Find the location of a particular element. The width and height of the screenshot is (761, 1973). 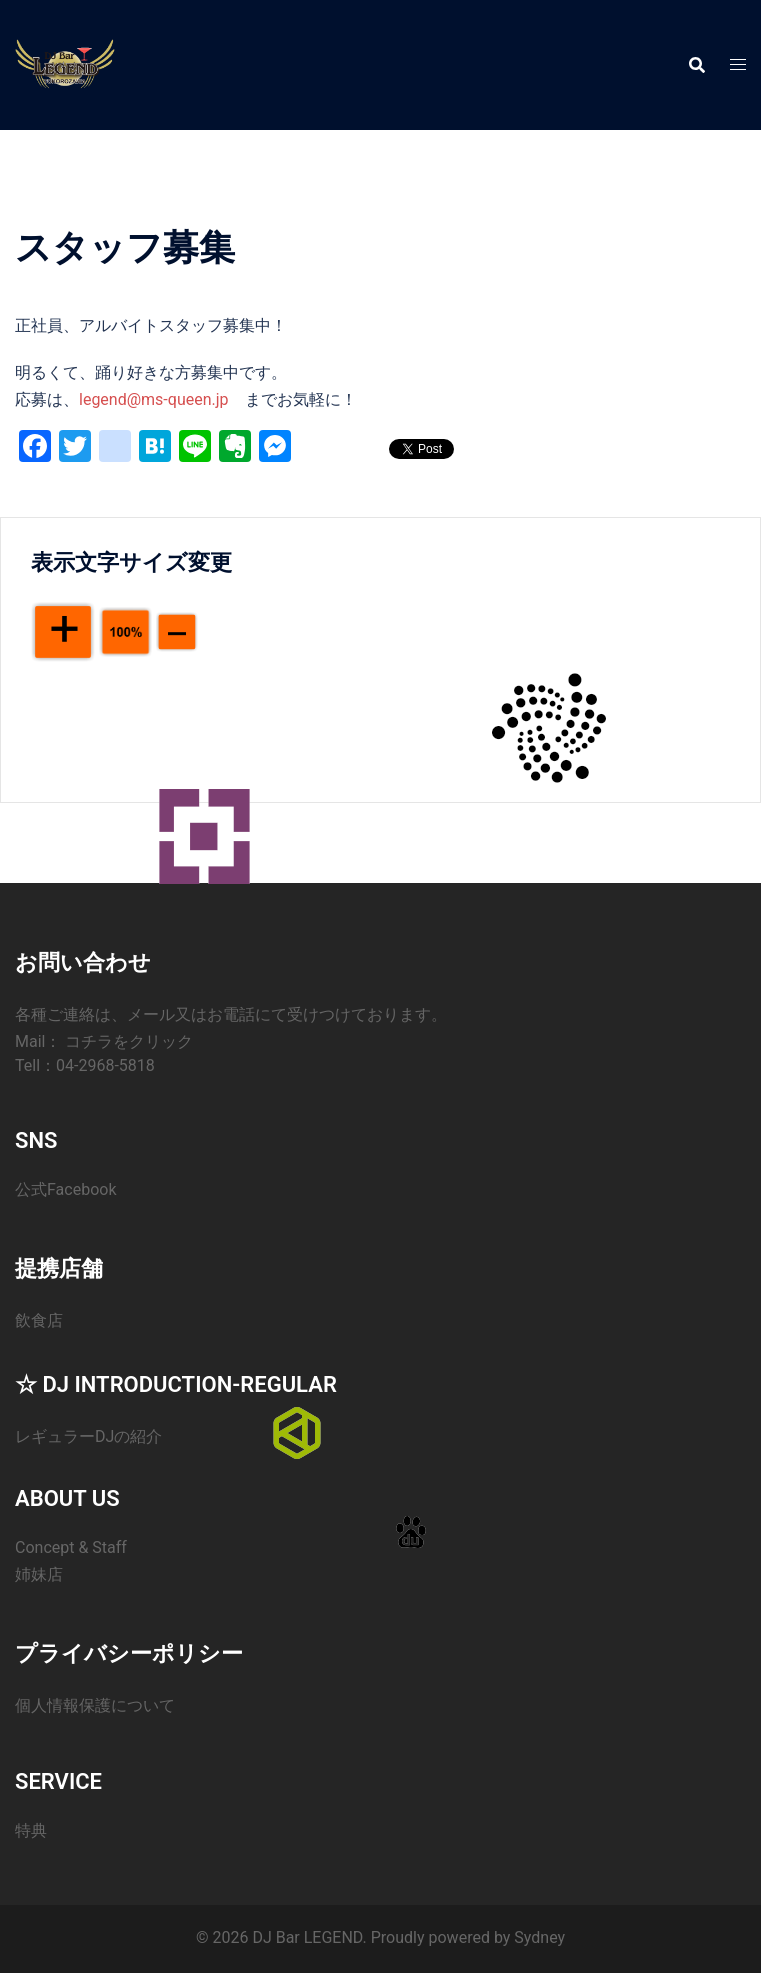

pdm python package manager logo is located at coordinates (297, 1433).